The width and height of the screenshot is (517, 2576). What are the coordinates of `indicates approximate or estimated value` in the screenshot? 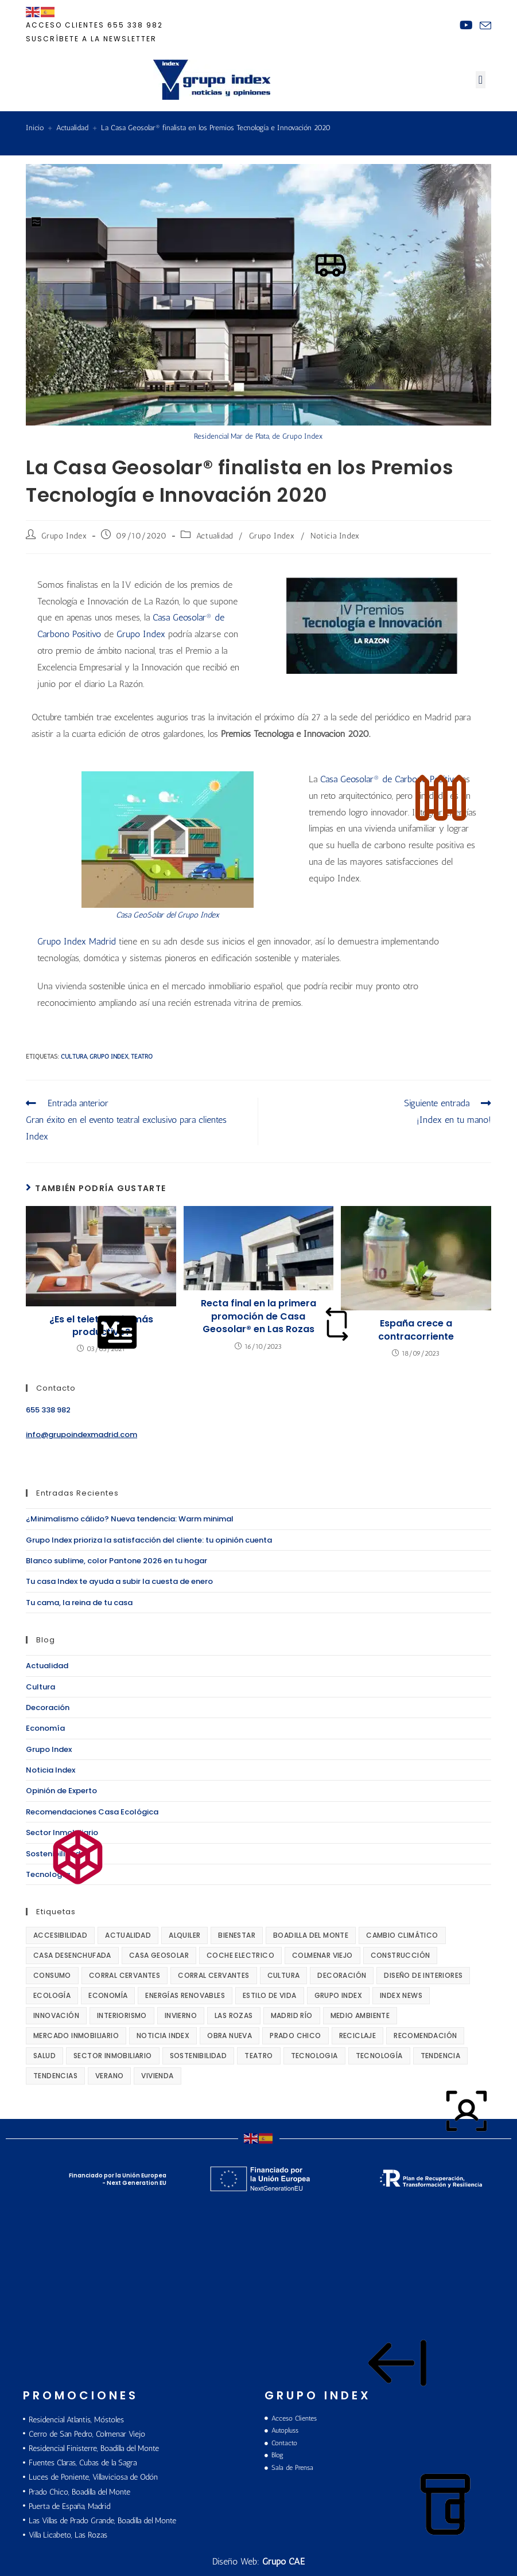 It's located at (36, 222).